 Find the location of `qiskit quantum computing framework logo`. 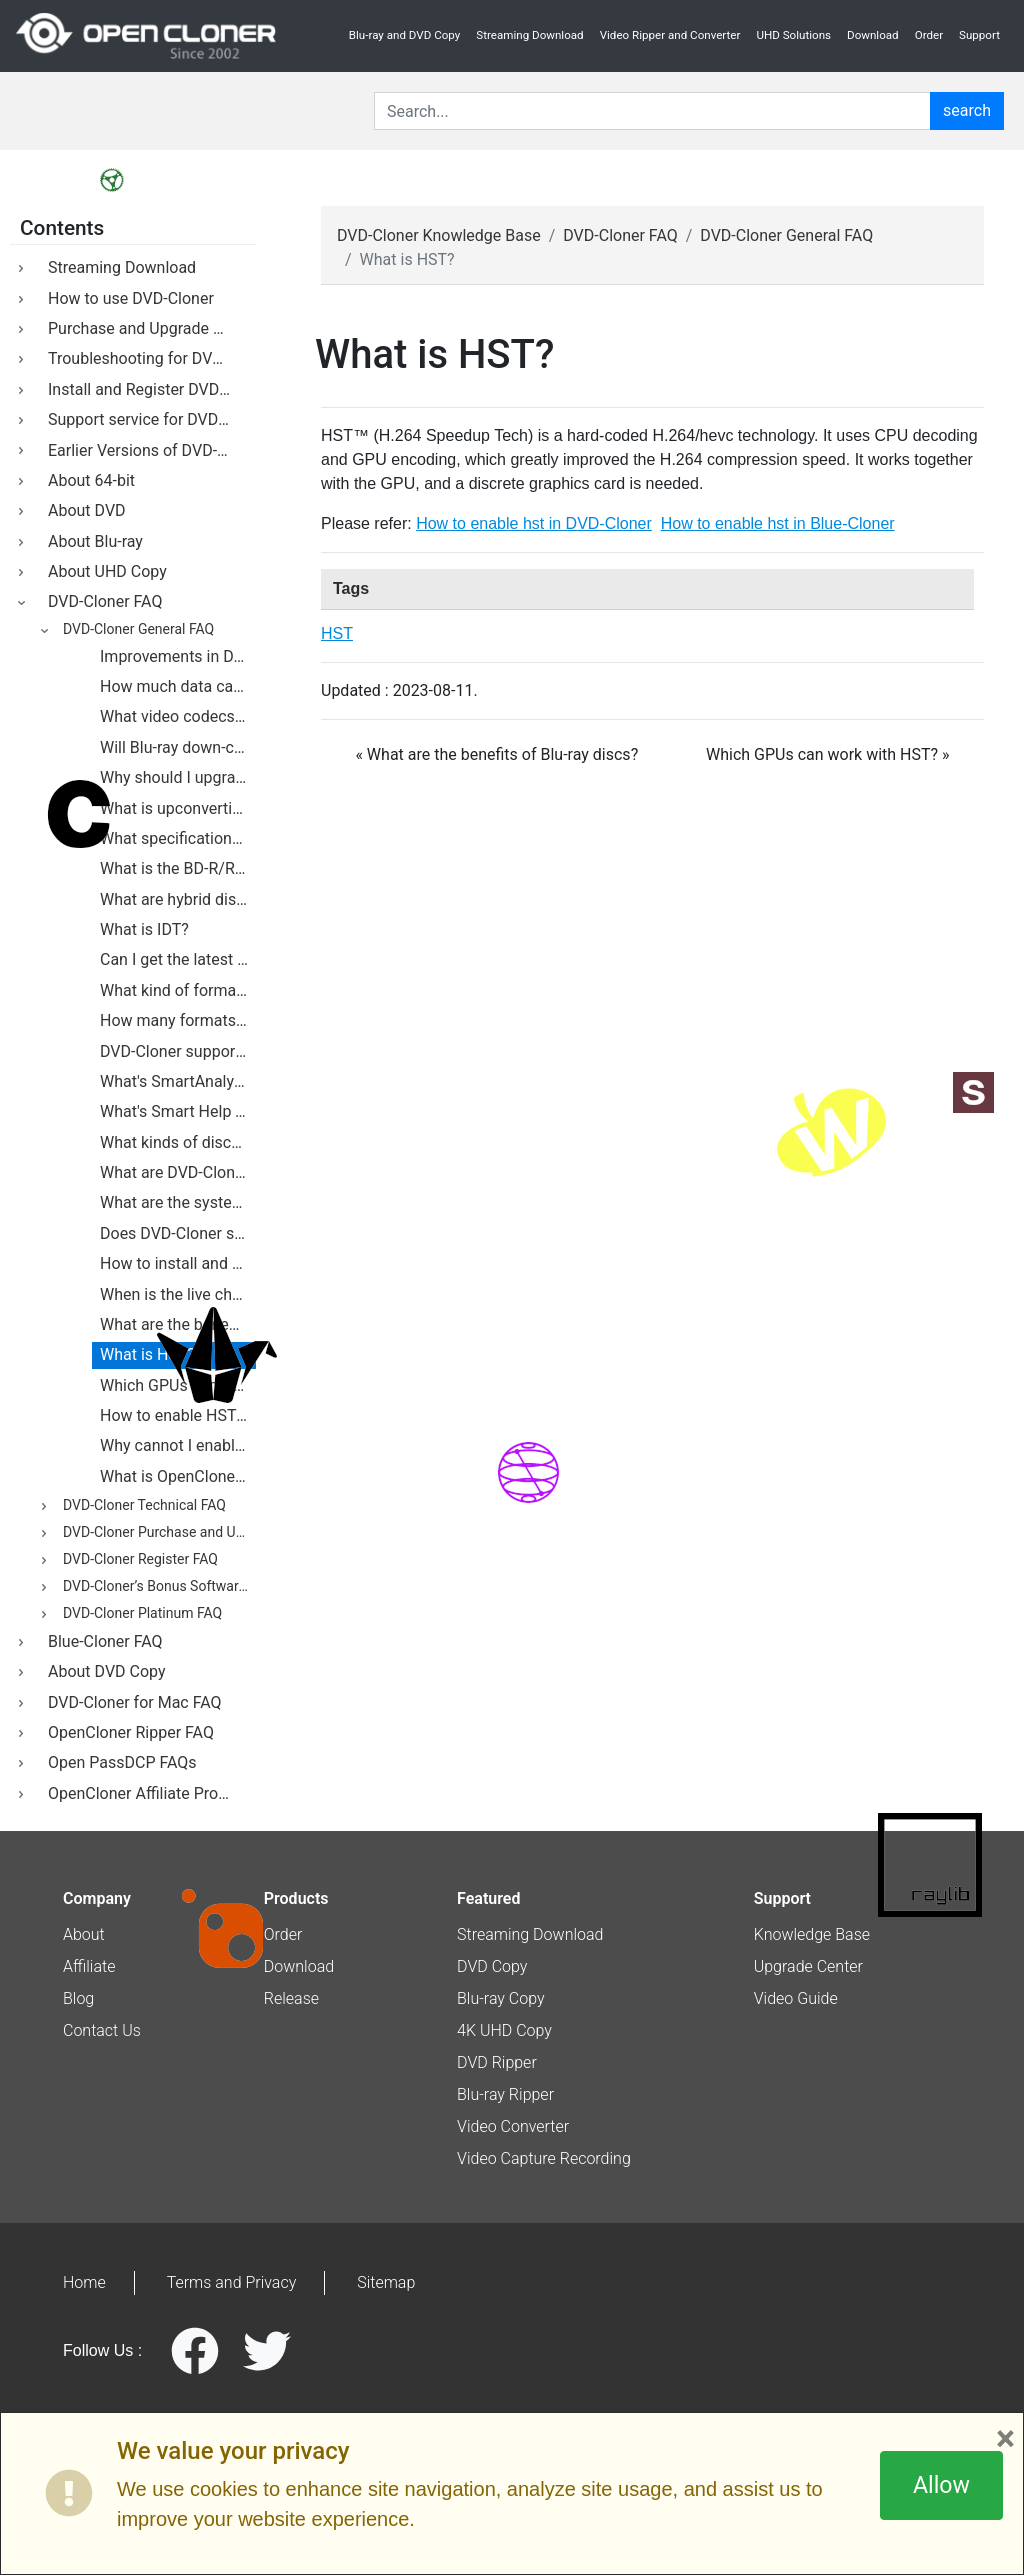

qiskit quantum computing framework logo is located at coordinates (528, 1472).